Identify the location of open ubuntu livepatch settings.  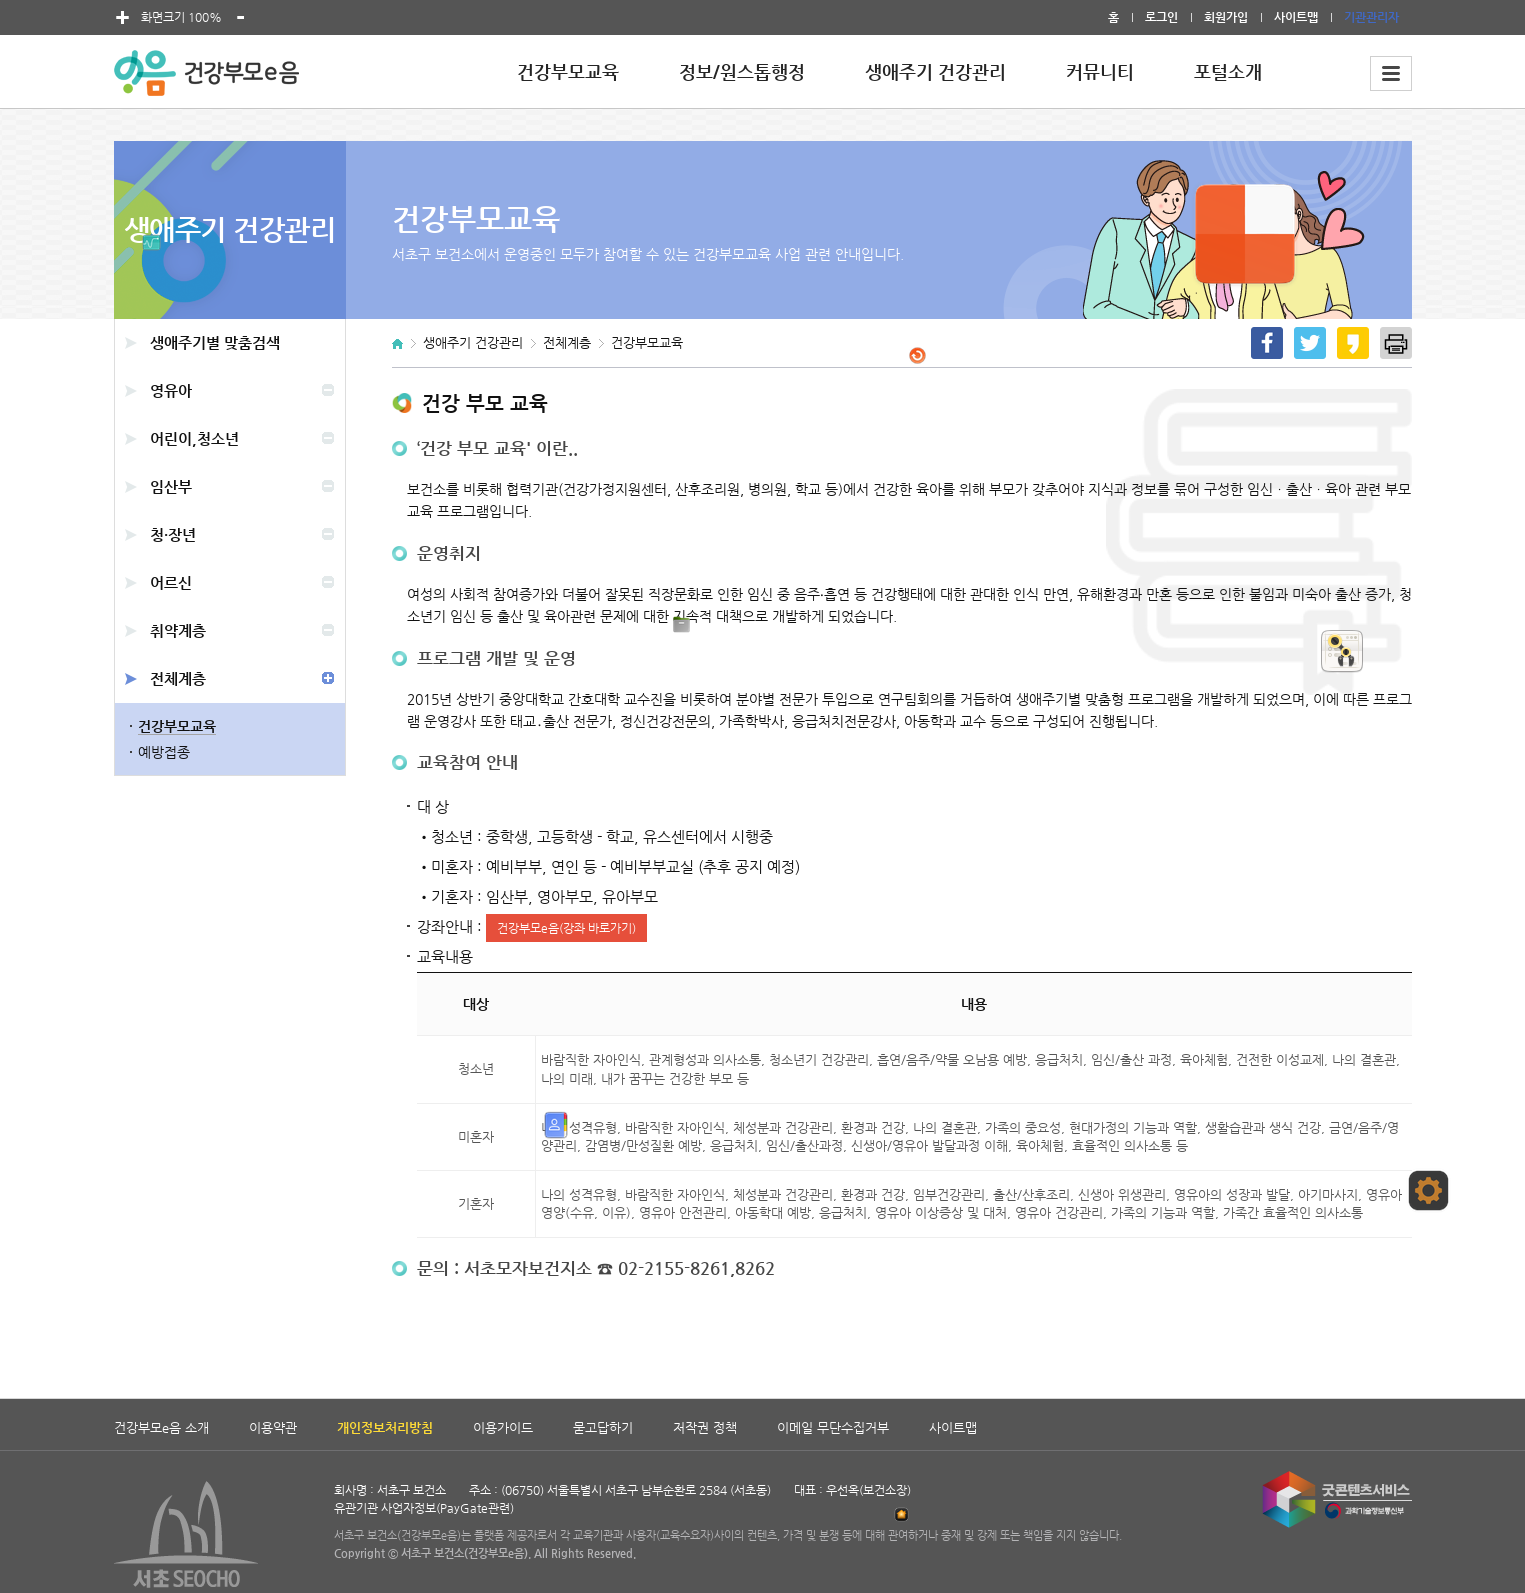
(917, 355).